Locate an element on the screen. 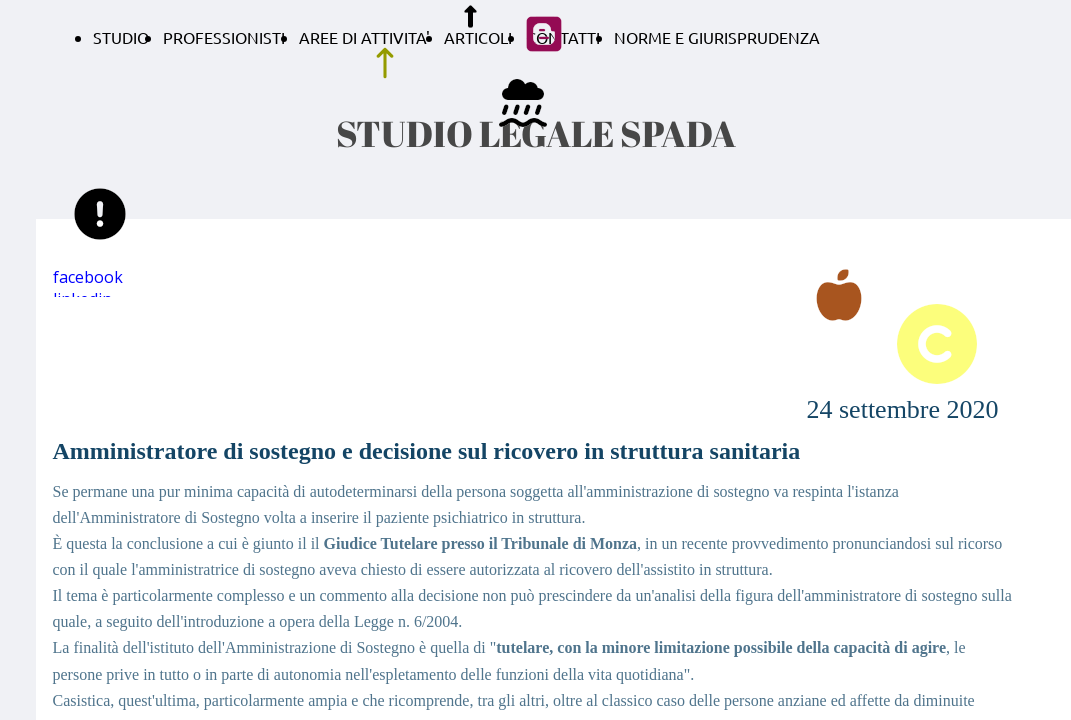 This screenshot has width=1071, height=720. scroll to top of page is located at coordinates (470, 16).